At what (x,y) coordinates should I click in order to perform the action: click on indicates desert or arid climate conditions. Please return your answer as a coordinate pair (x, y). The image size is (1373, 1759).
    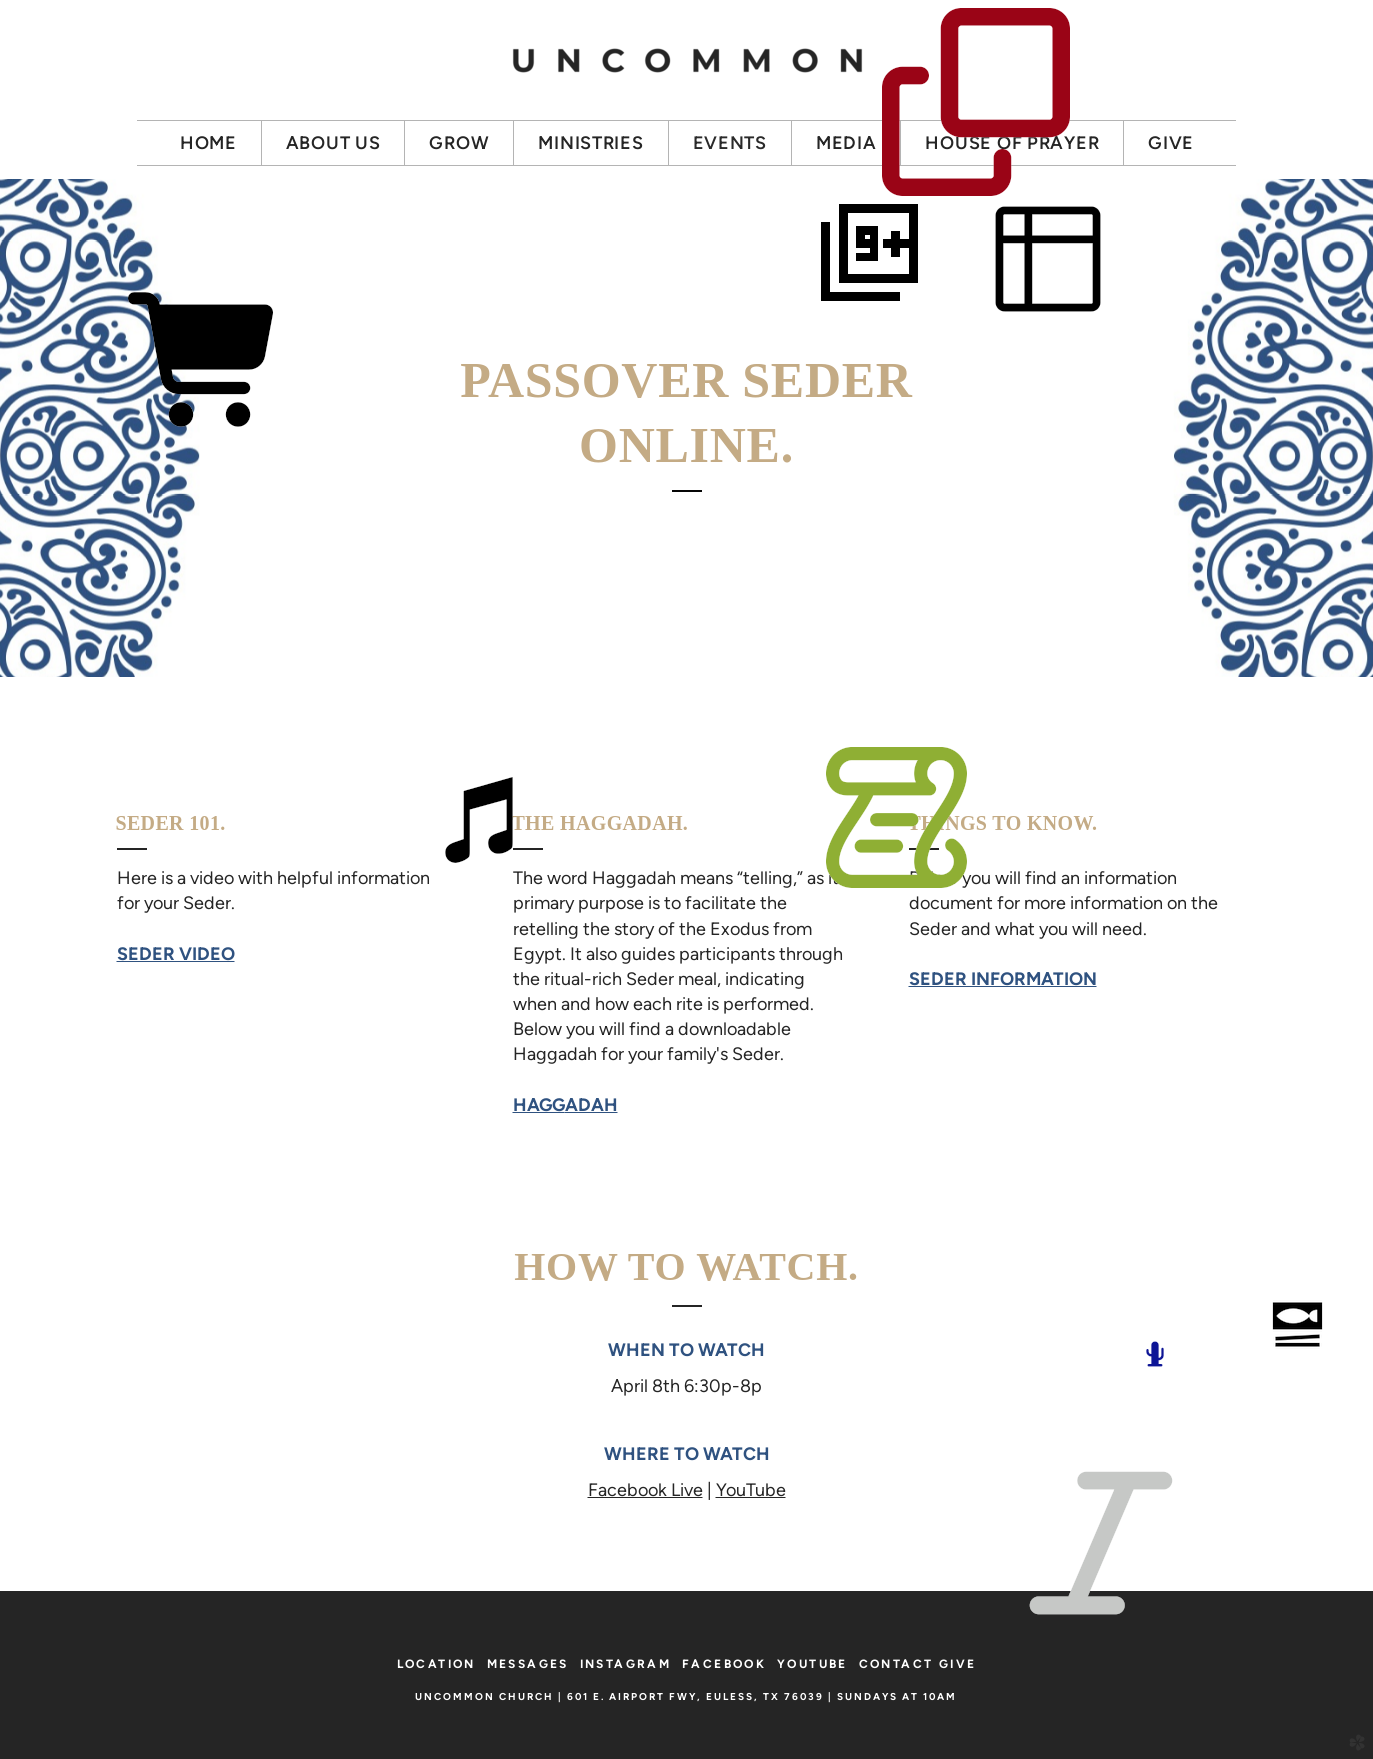
    Looking at the image, I should click on (1155, 1354).